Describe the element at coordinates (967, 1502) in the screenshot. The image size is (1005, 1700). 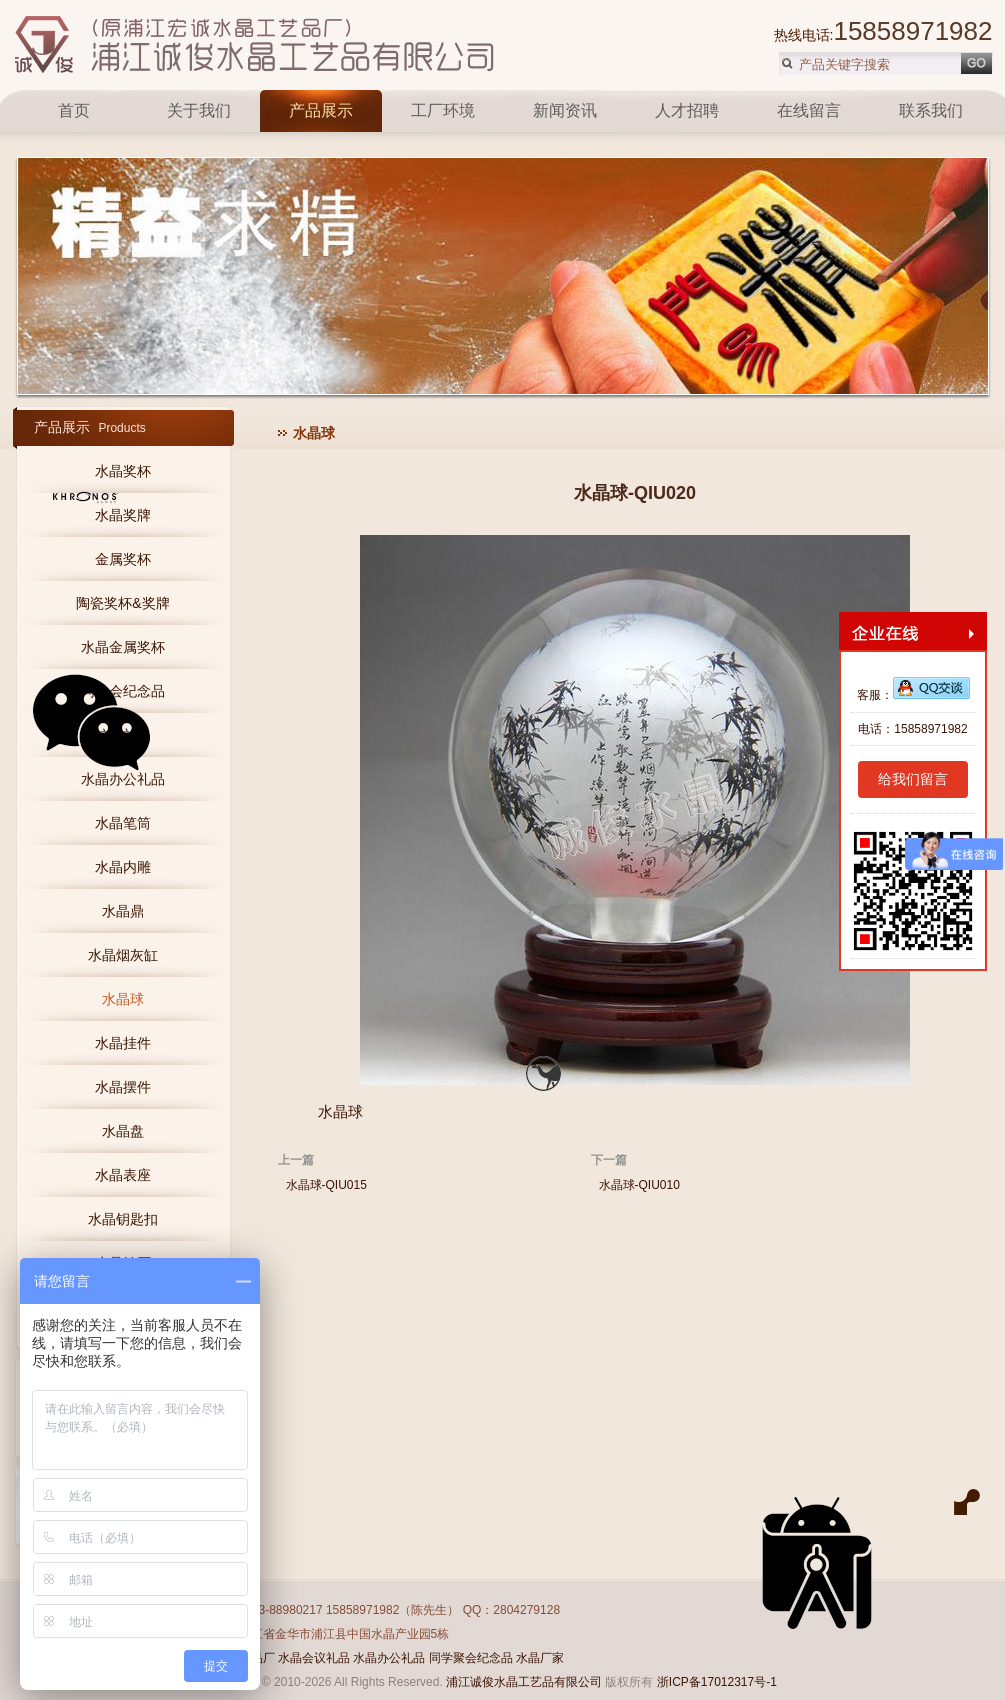
I see `render cloud platform logo` at that location.